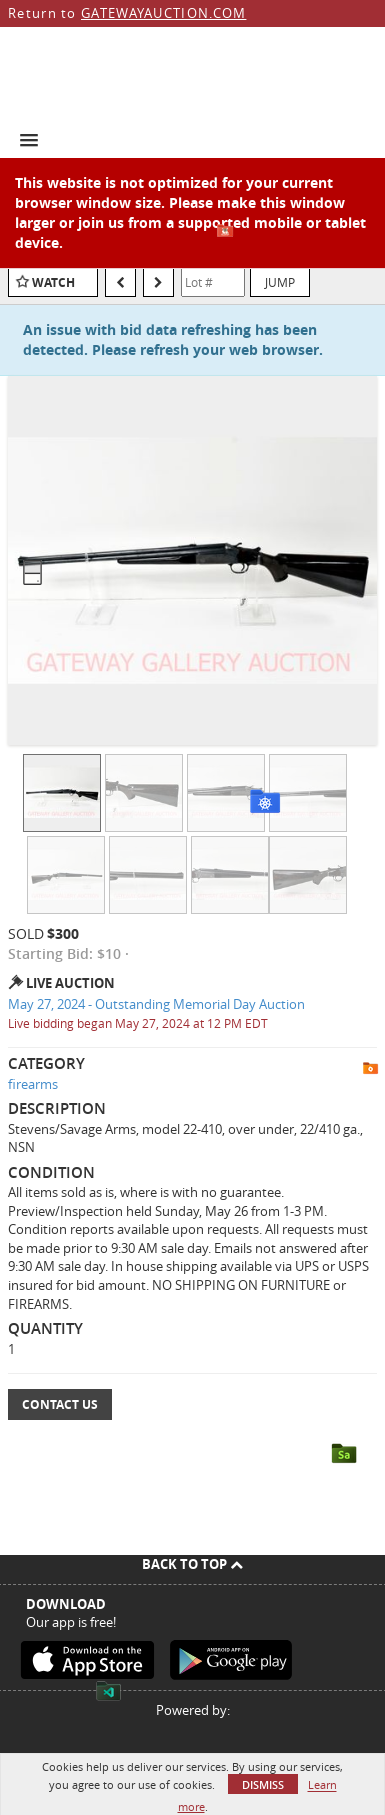 The height and width of the screenshot is (1815, 385). What do you see at coordinates (32, 572) in the screenshot?
I see `scan a document or image` at bounding box center [32, 572].